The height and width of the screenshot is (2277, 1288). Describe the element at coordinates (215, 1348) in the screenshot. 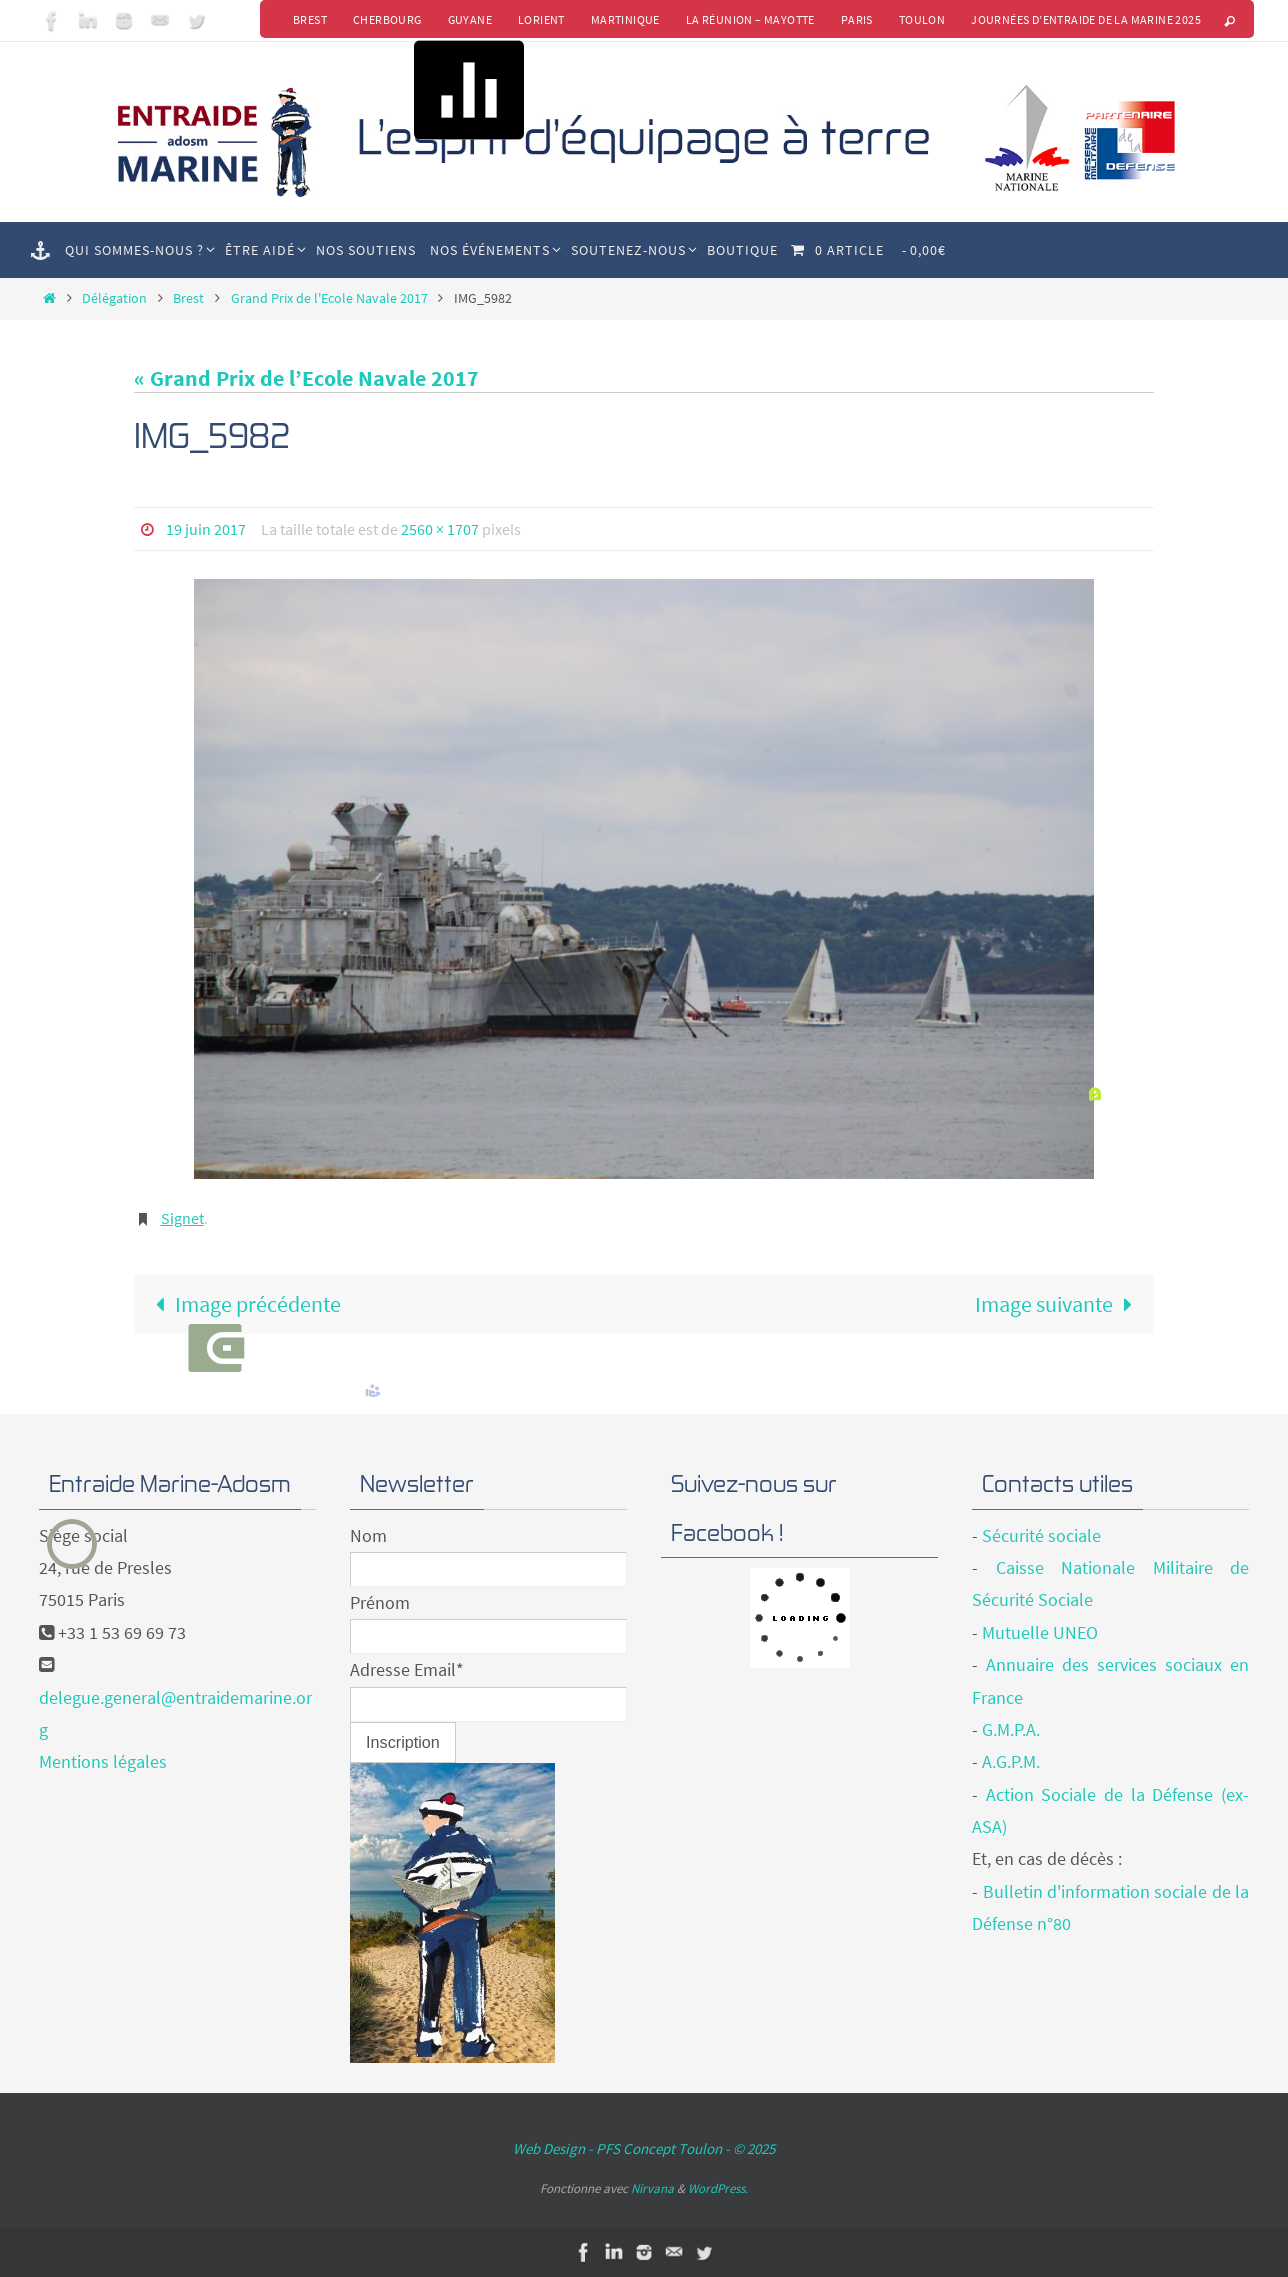

I see `access your wallet or payment methods` at that location.